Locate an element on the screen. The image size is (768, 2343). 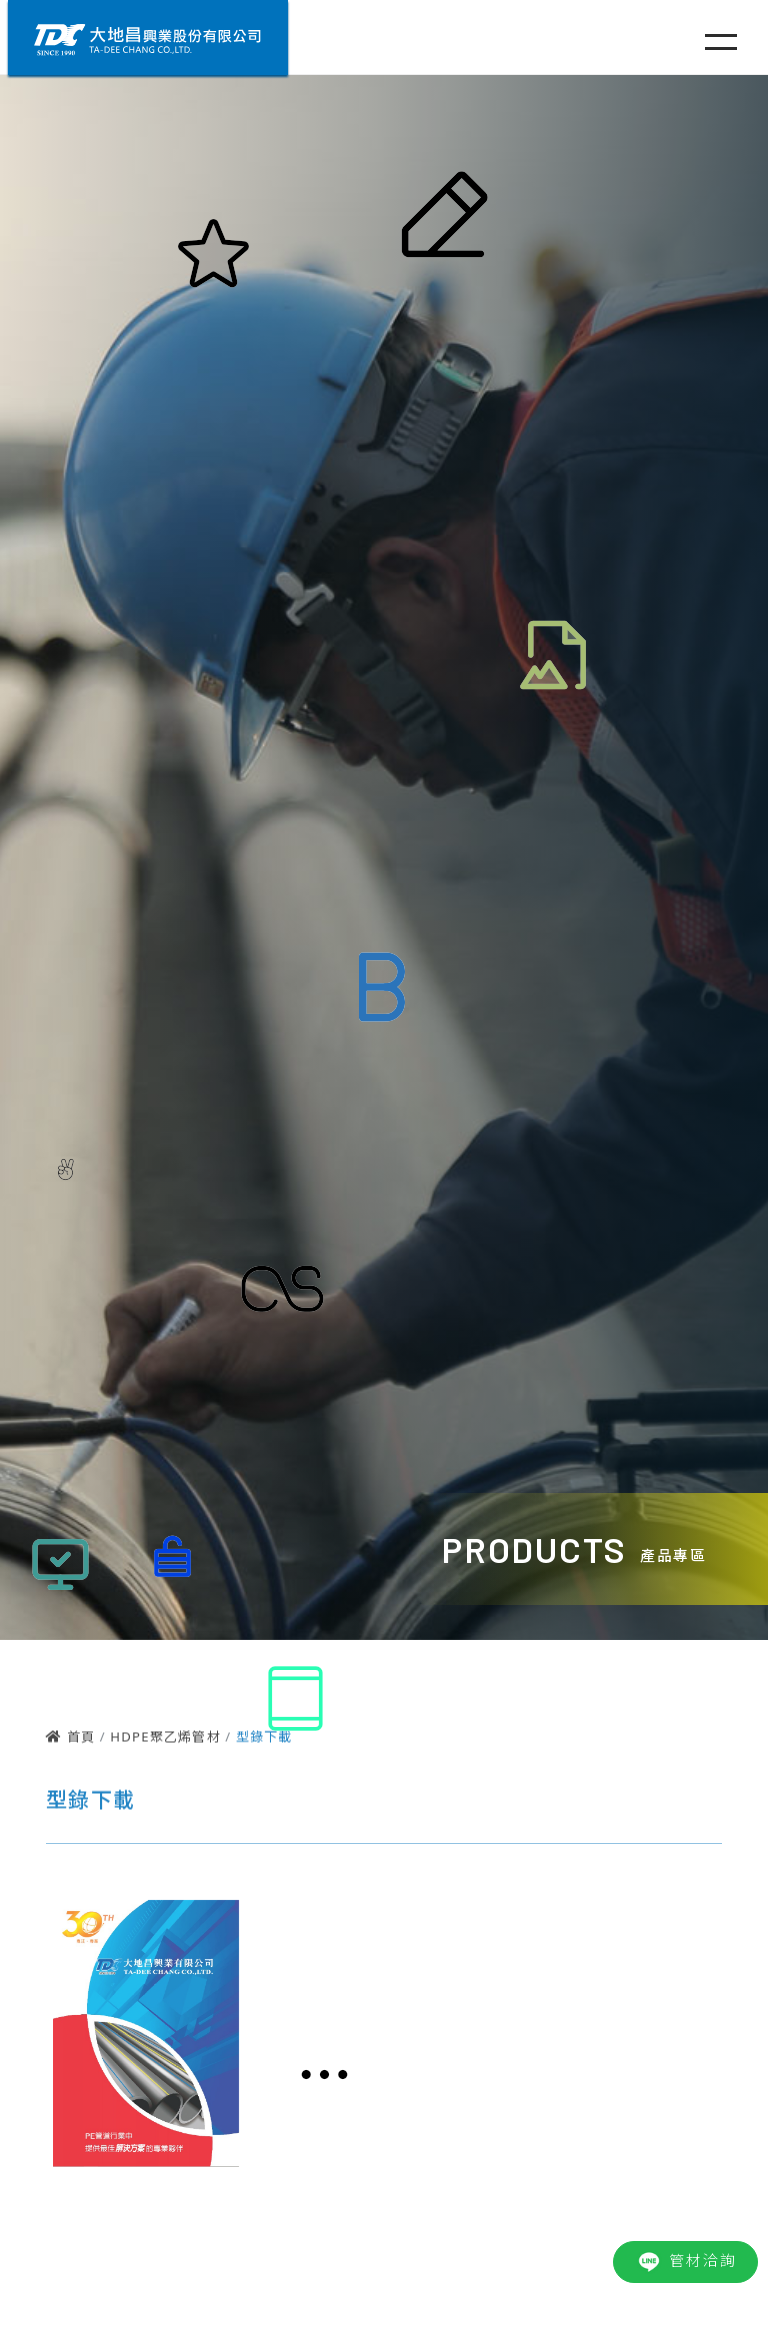
send a peace sign reaction or emoji is located at coordinates (65, 1169).